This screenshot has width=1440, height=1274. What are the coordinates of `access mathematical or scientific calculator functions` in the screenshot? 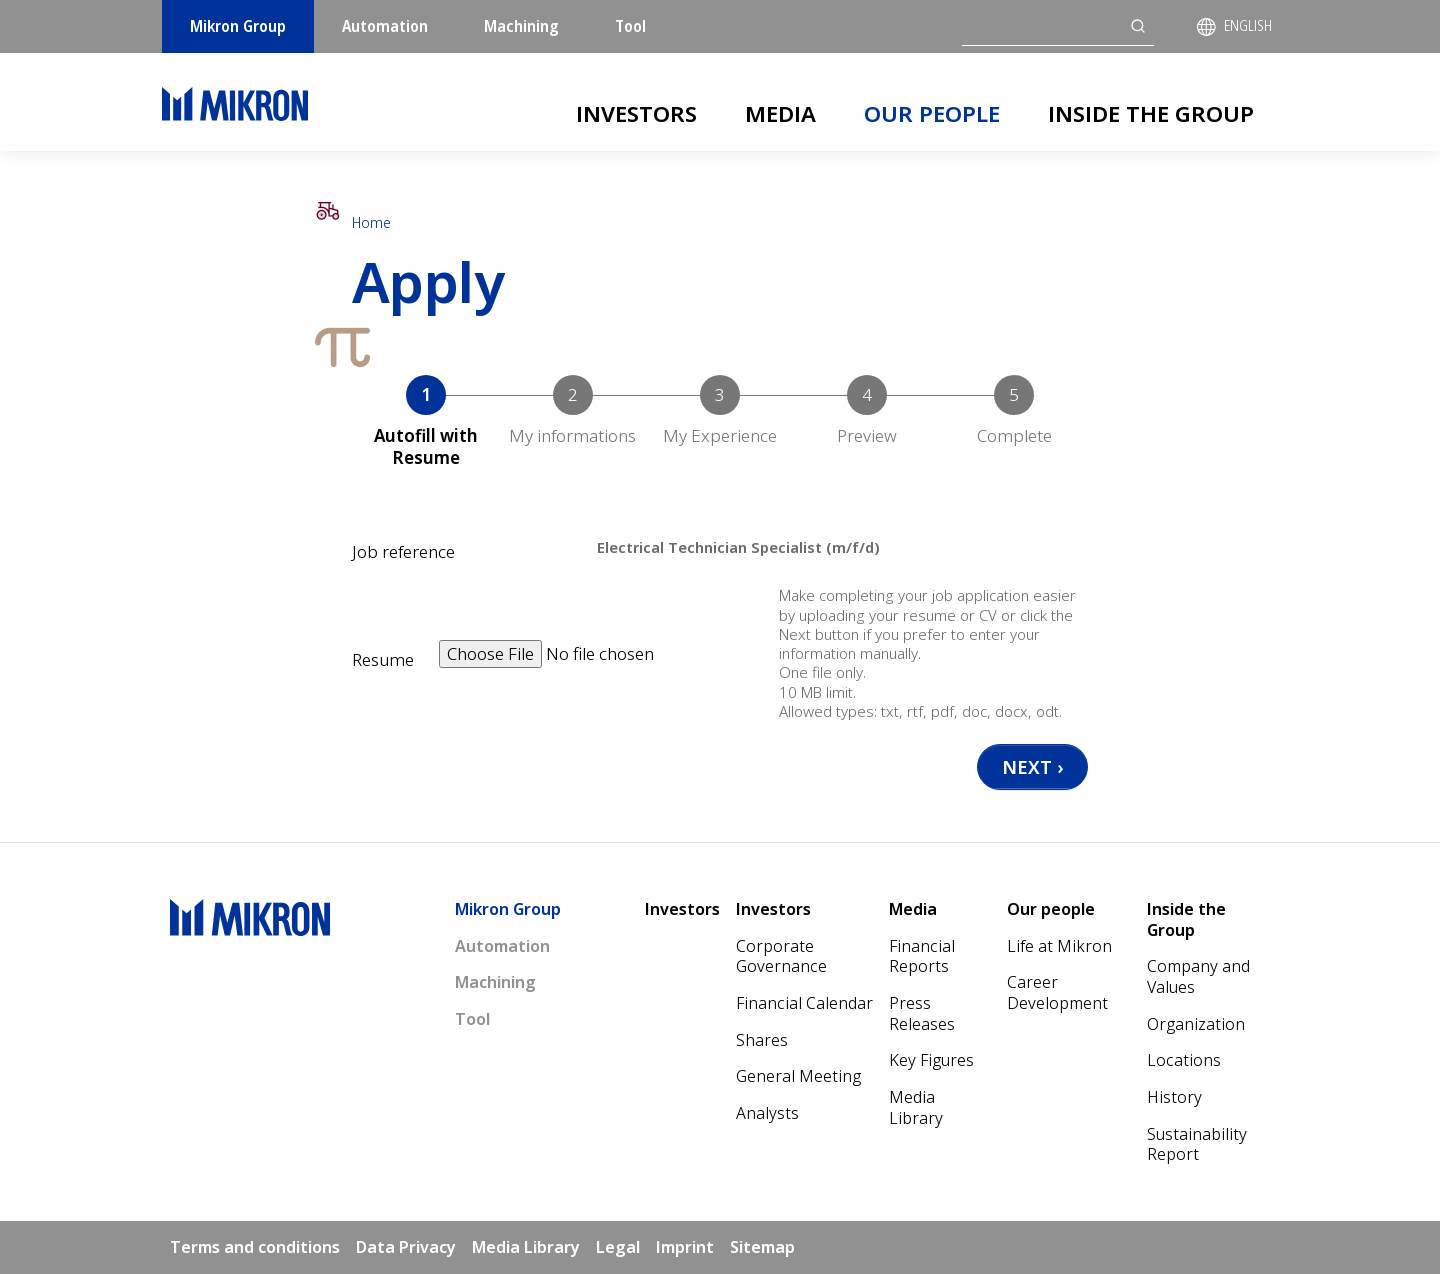 It's located at (343, 346).